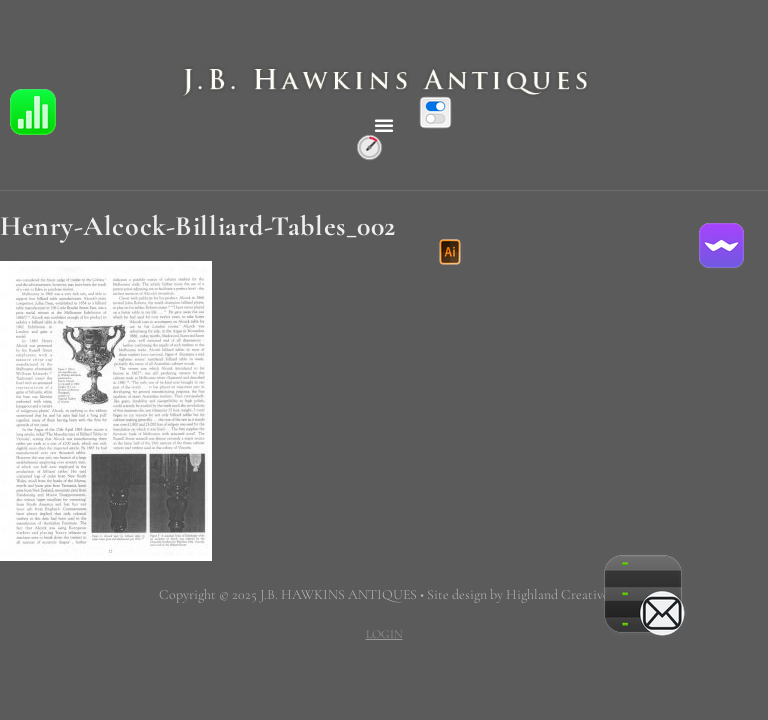  What do you see at coordinates (369, 147) in the screenshot?
I see `open sysprof system profiler` at bounding box center [369, 147].